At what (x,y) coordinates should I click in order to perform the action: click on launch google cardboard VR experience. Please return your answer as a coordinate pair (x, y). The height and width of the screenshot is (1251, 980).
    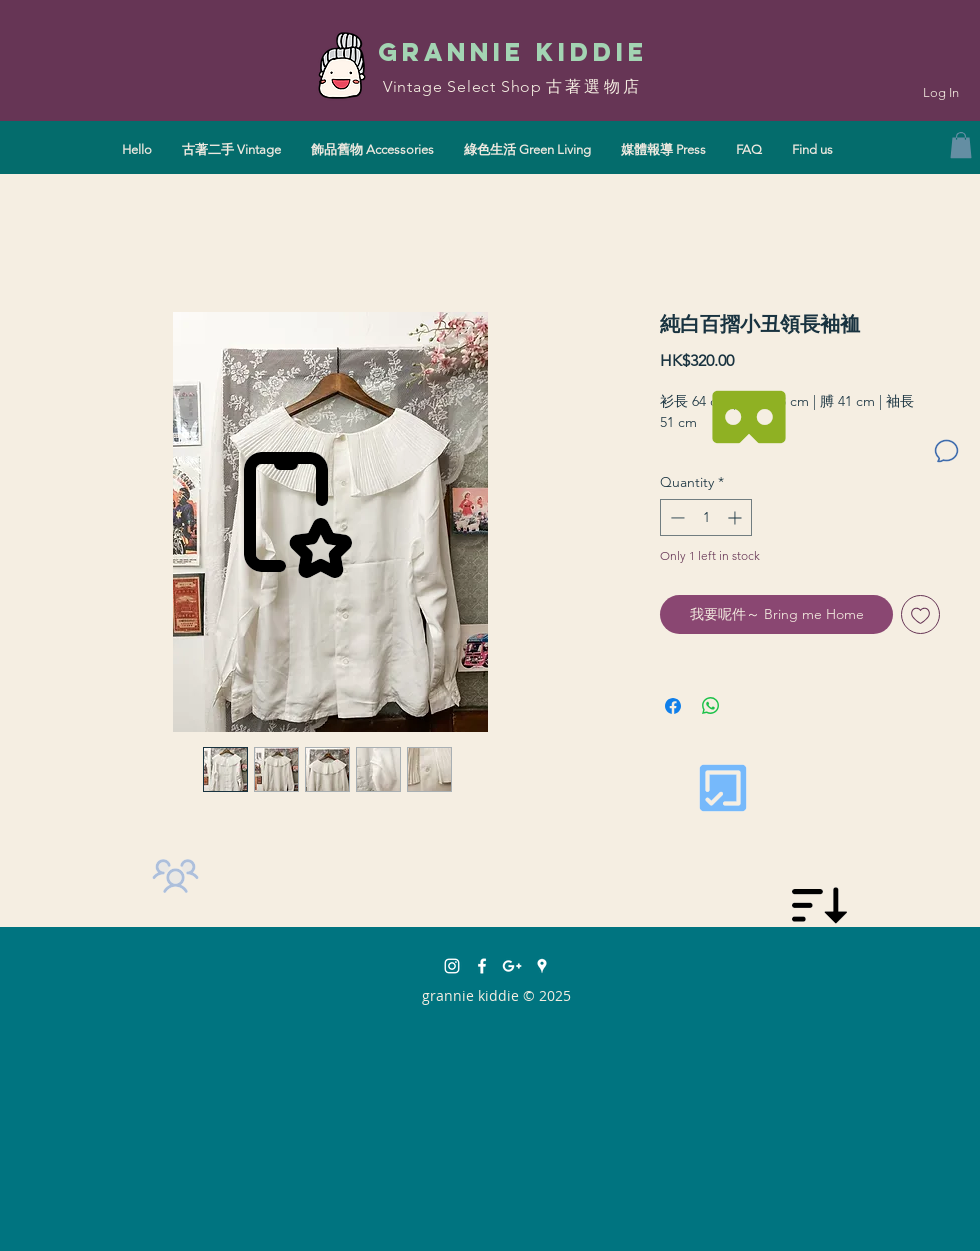
    Looking at the image, I should click on (749, 417).